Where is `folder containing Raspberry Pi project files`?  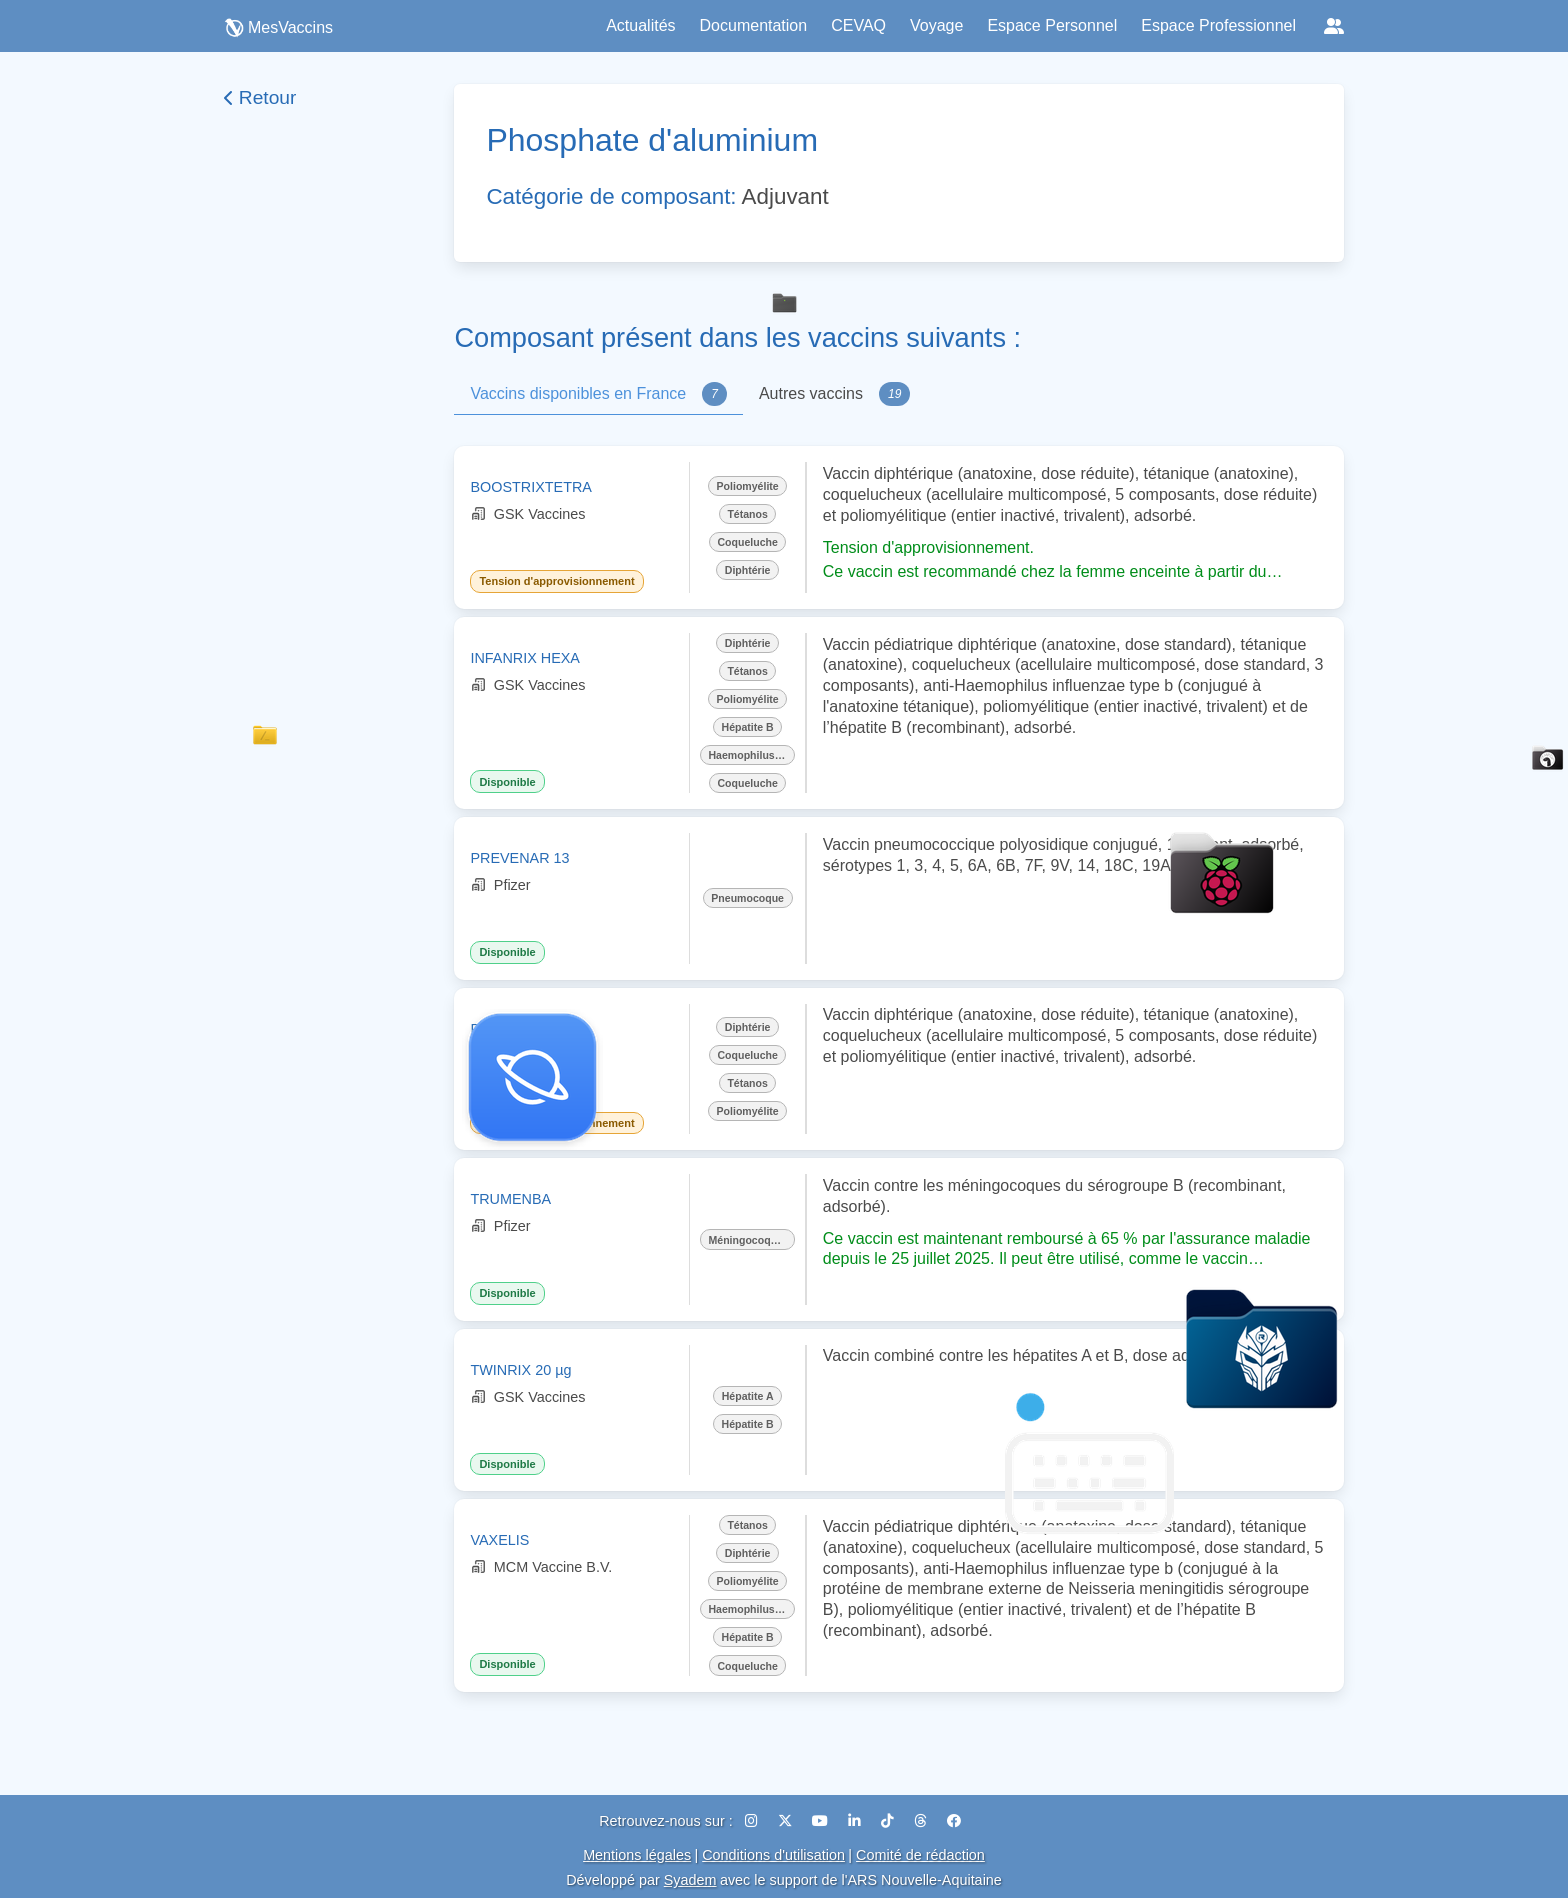 folder containing Raspberry Pi project files is located at coordinates (1221, 875).